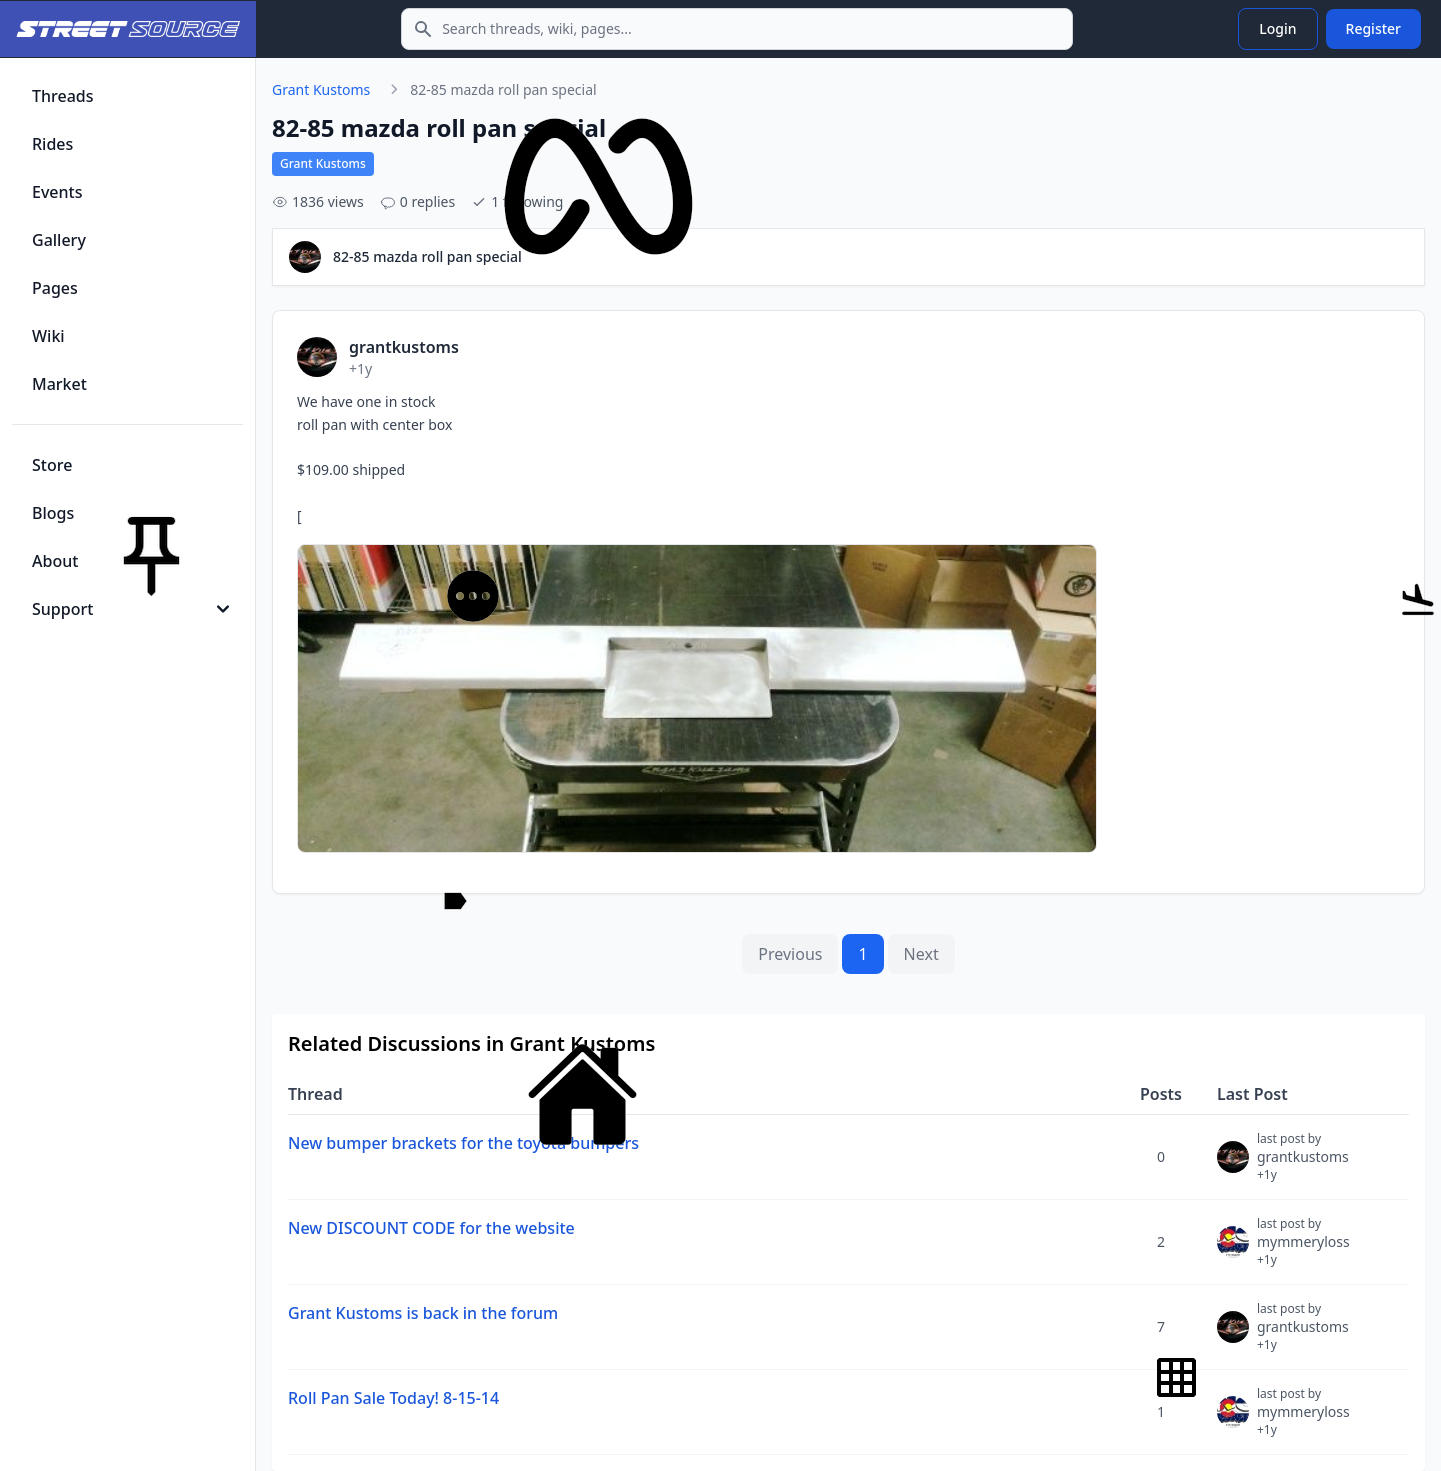 The width and height of the screenshot is (1441, 1471). I want to click on pin an item to keep it visible, so click(151, 556).